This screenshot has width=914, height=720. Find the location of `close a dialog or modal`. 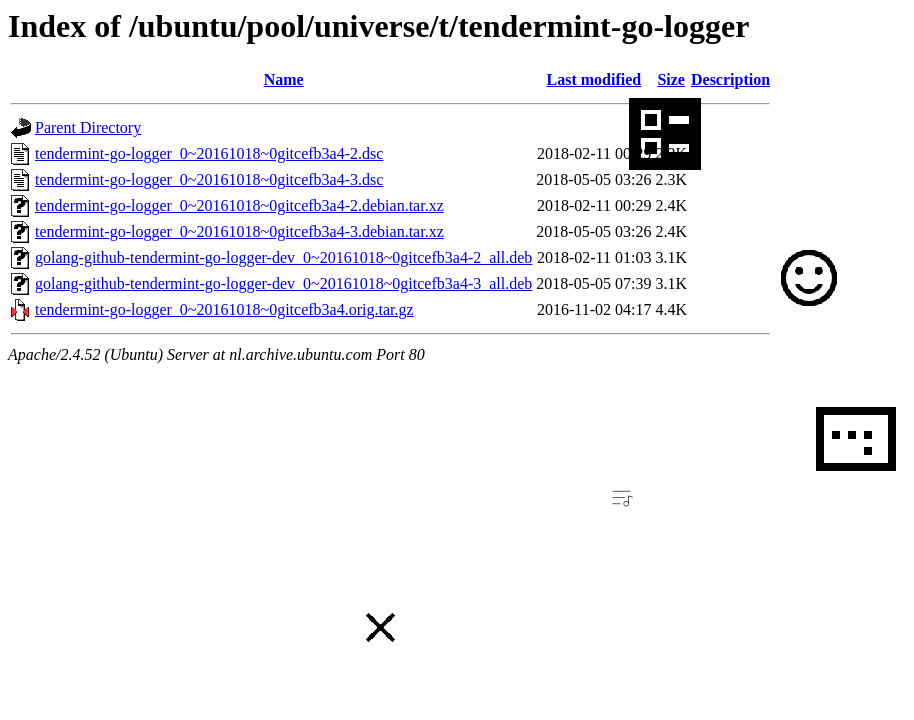

close a dialog or modal is located at coordinates (380, 627).